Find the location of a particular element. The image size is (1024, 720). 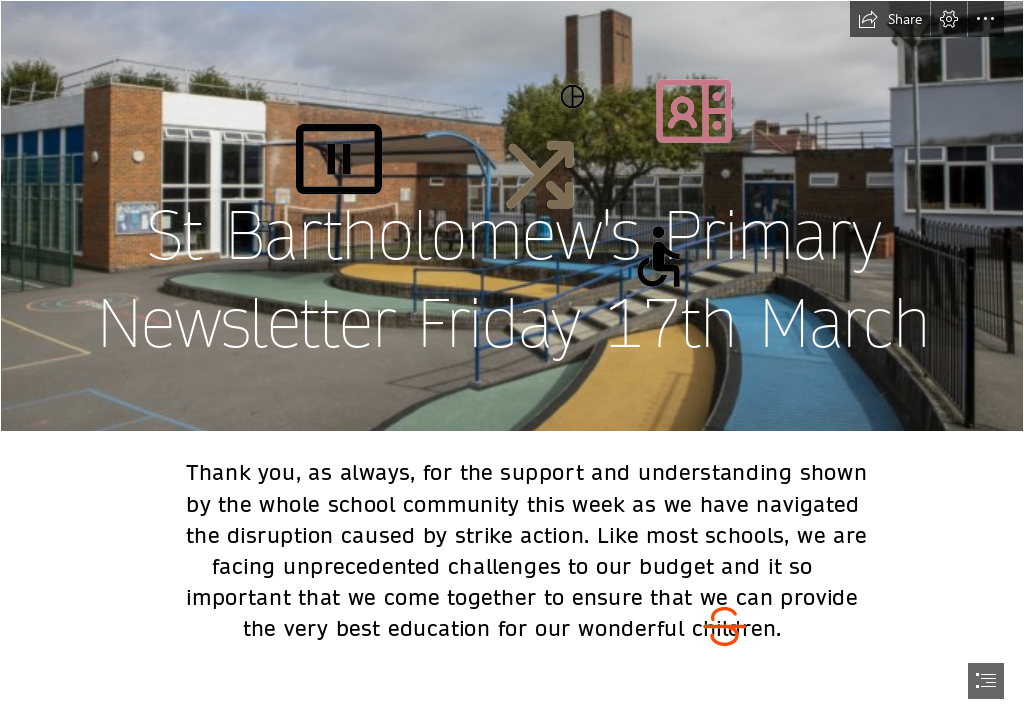

start or join a video conference is located at coordinates (694, 111).